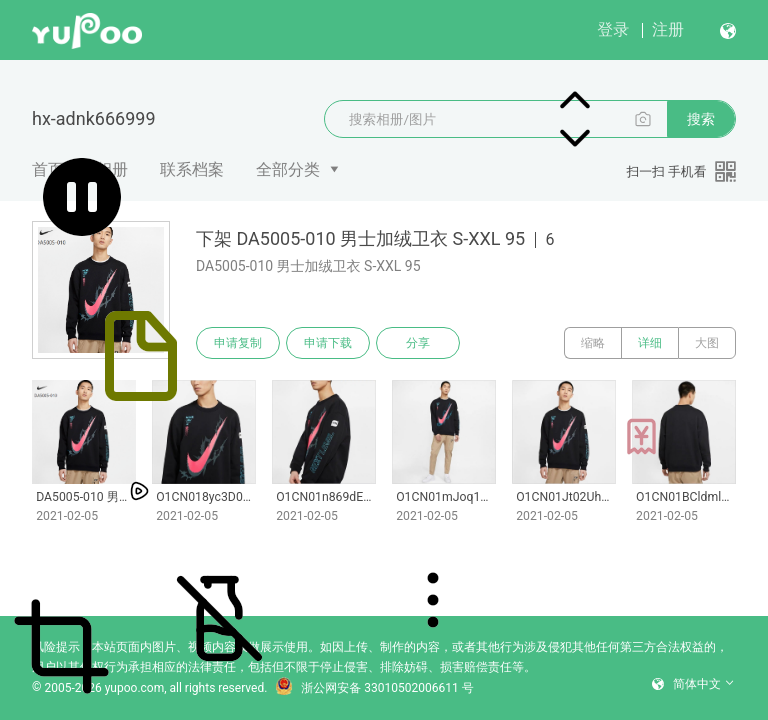 This screenshot has width=768, height=720. I want to click on indicates dairy-free or no milk option, so click(219, 618).